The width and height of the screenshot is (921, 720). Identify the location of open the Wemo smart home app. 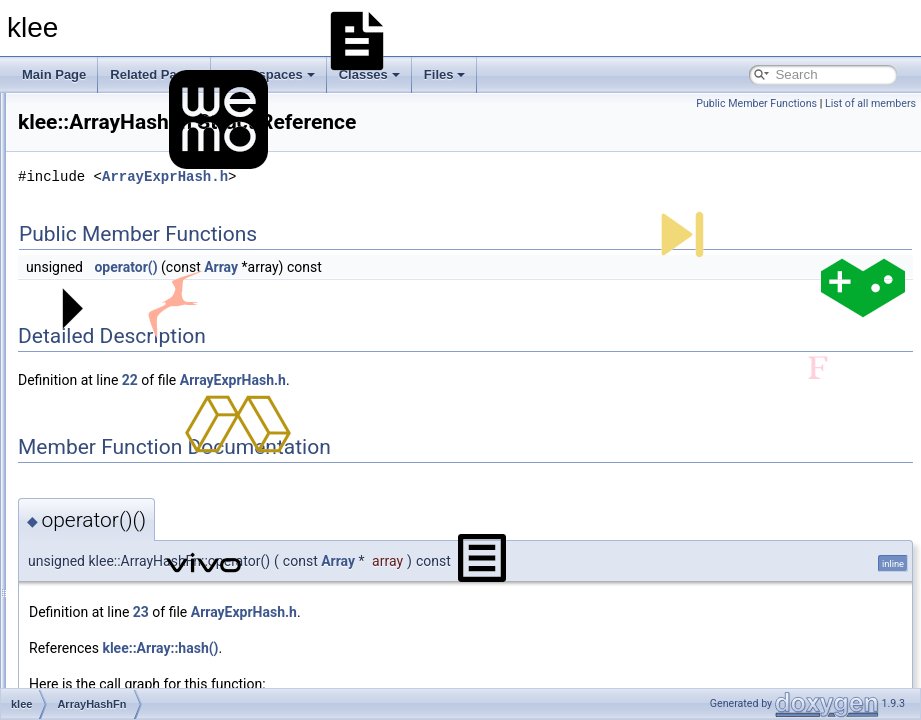
(218, 119).